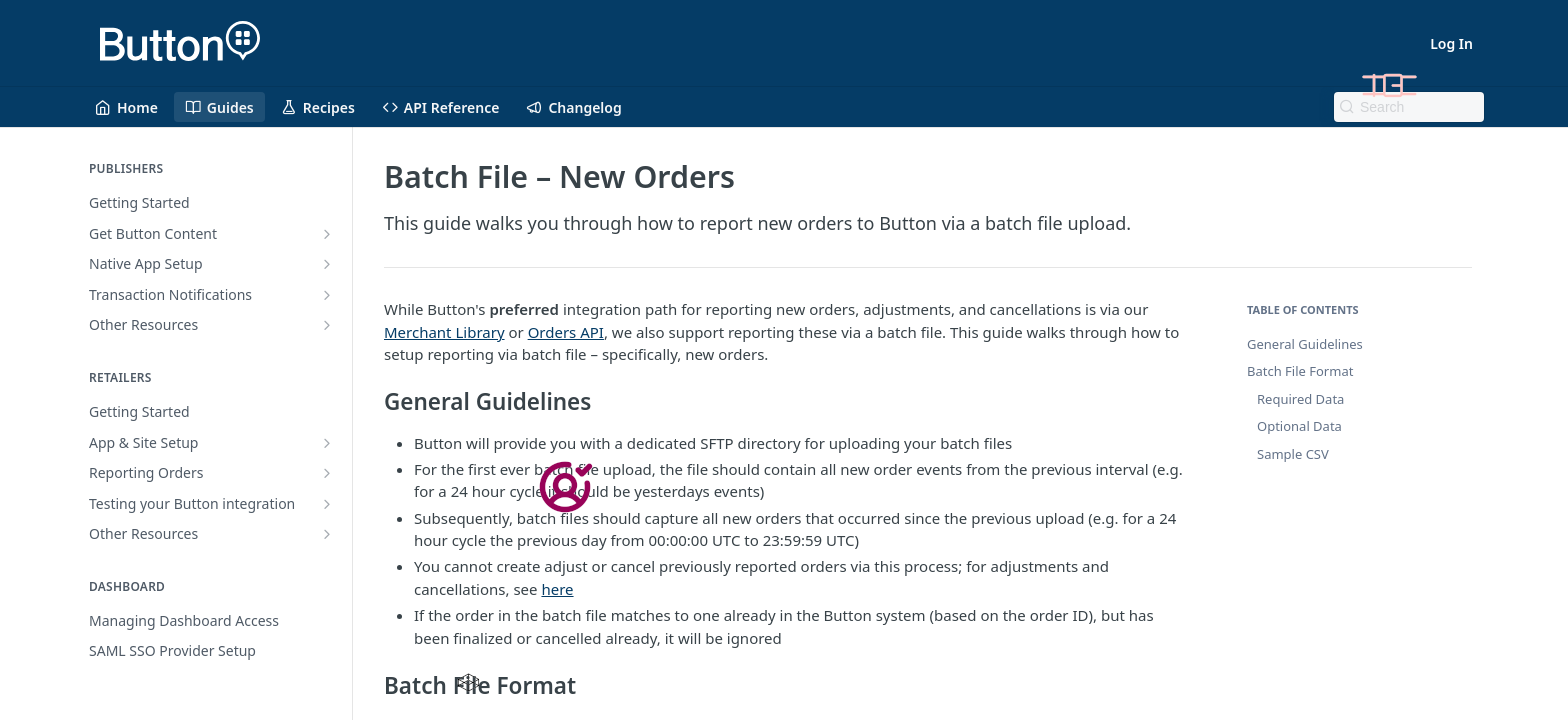 Image resolution: width=1568 pixels, height=720 pixels. Describe the element at coordinates (565, 487) in the screenshot. I see `verified user profile` at that location.